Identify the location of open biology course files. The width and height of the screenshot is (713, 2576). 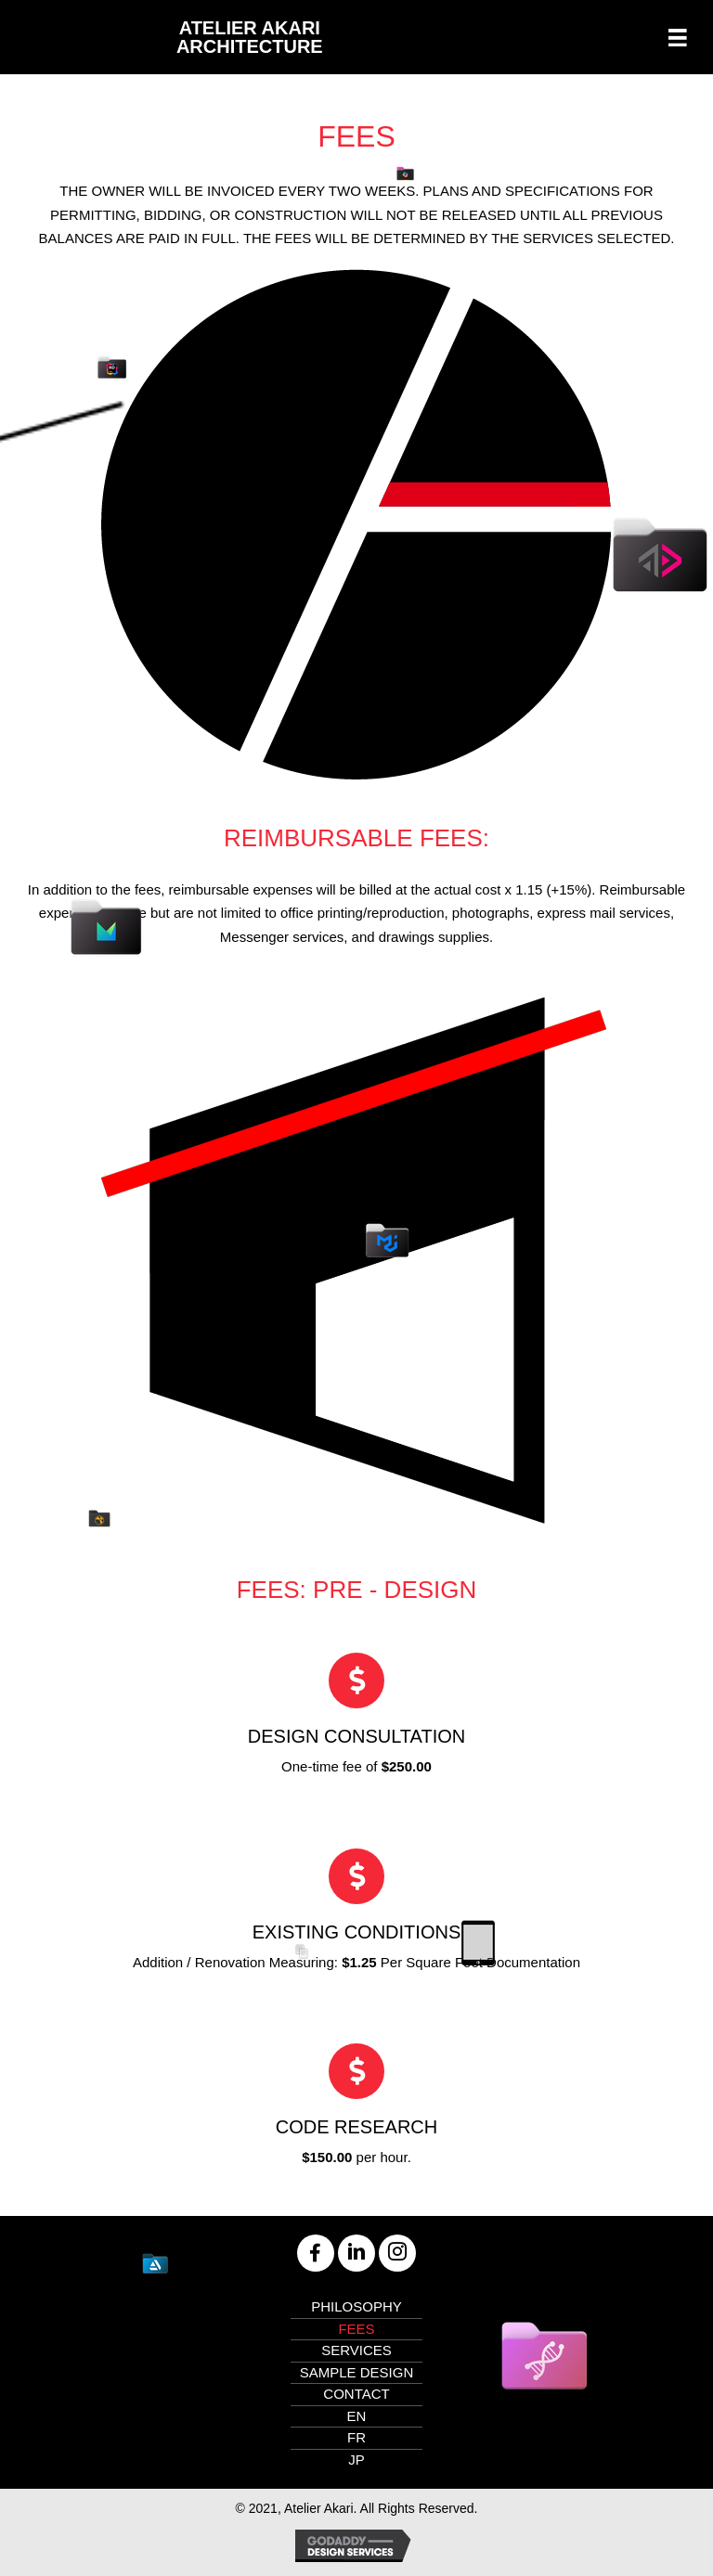
(544, 2358).